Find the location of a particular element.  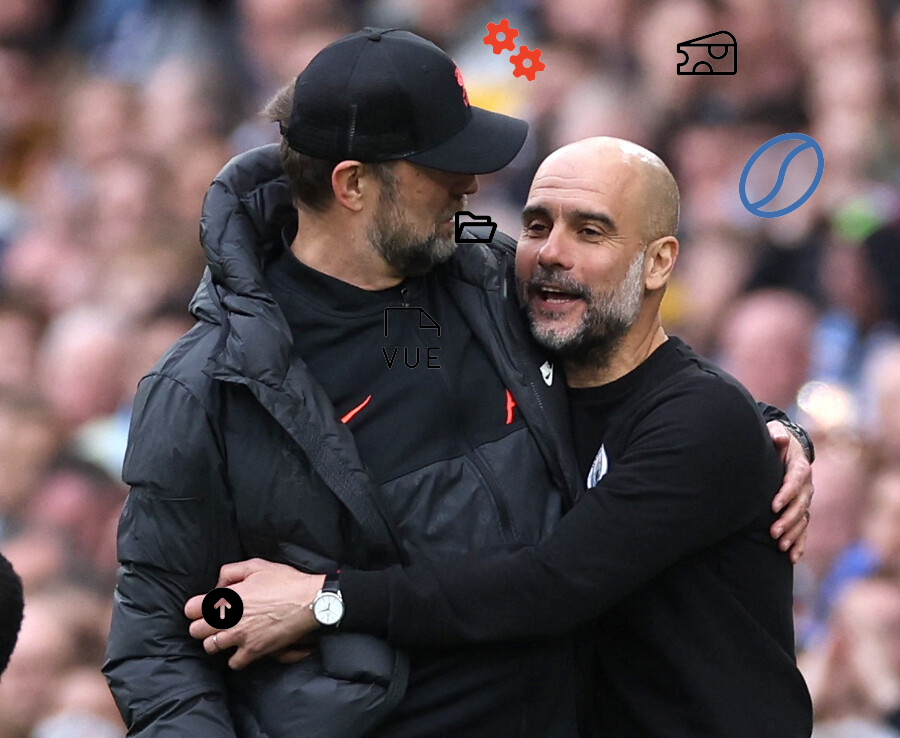

indicates dairy or cheese-related content is located at coordinates (707, 56).